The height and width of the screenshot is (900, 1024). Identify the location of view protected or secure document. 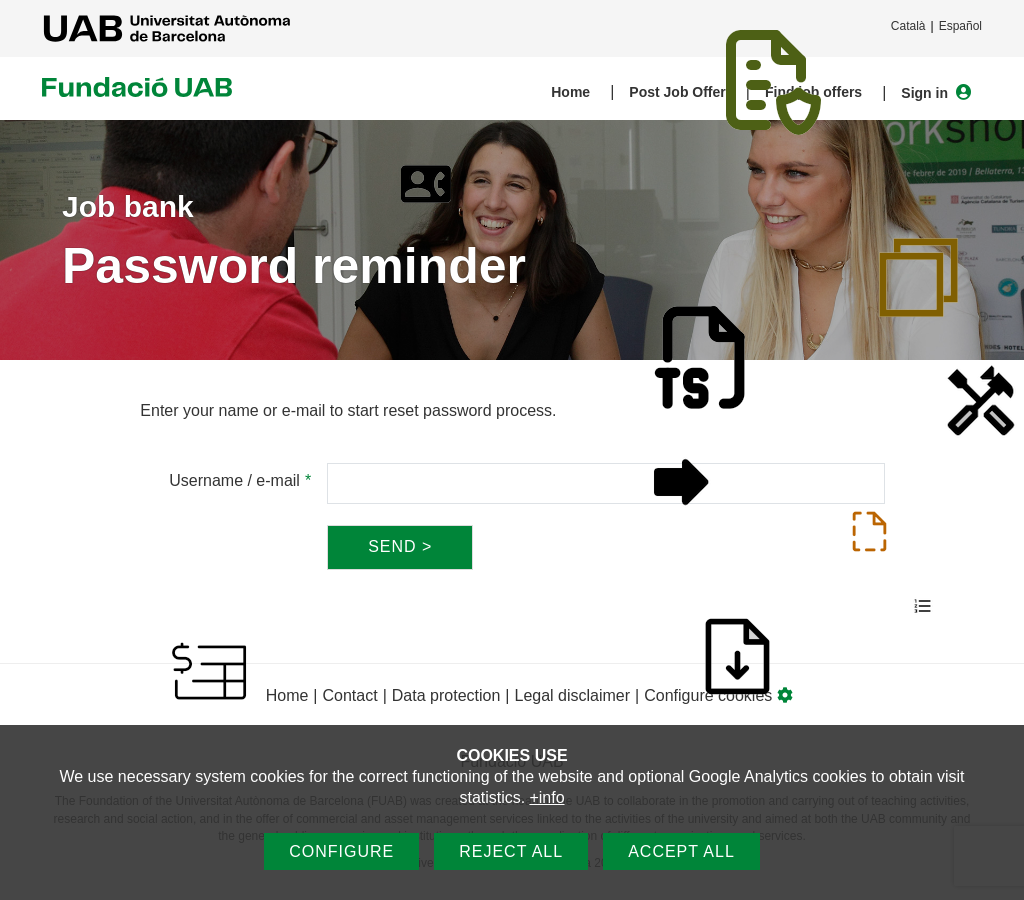
(771, 80).